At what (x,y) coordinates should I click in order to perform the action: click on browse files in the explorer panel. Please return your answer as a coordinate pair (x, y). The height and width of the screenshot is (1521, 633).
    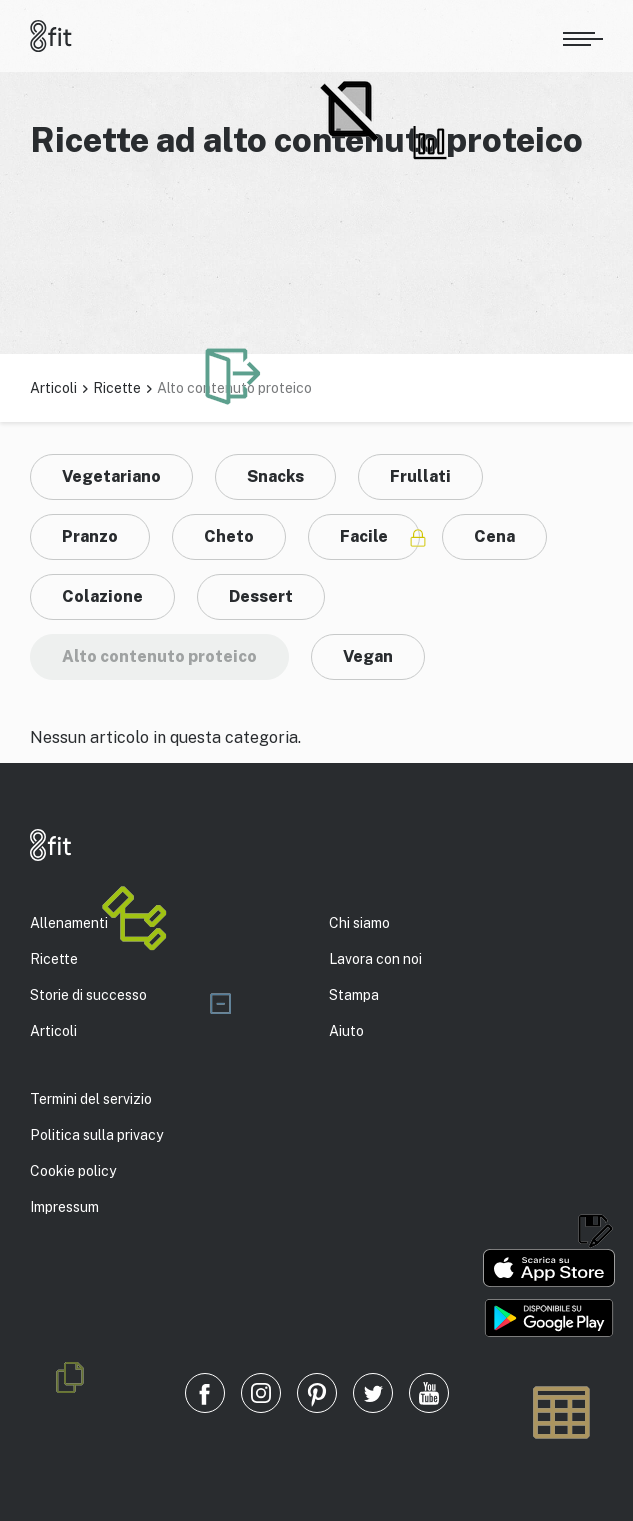
    Looking at the image, I should click on (70, 1377).